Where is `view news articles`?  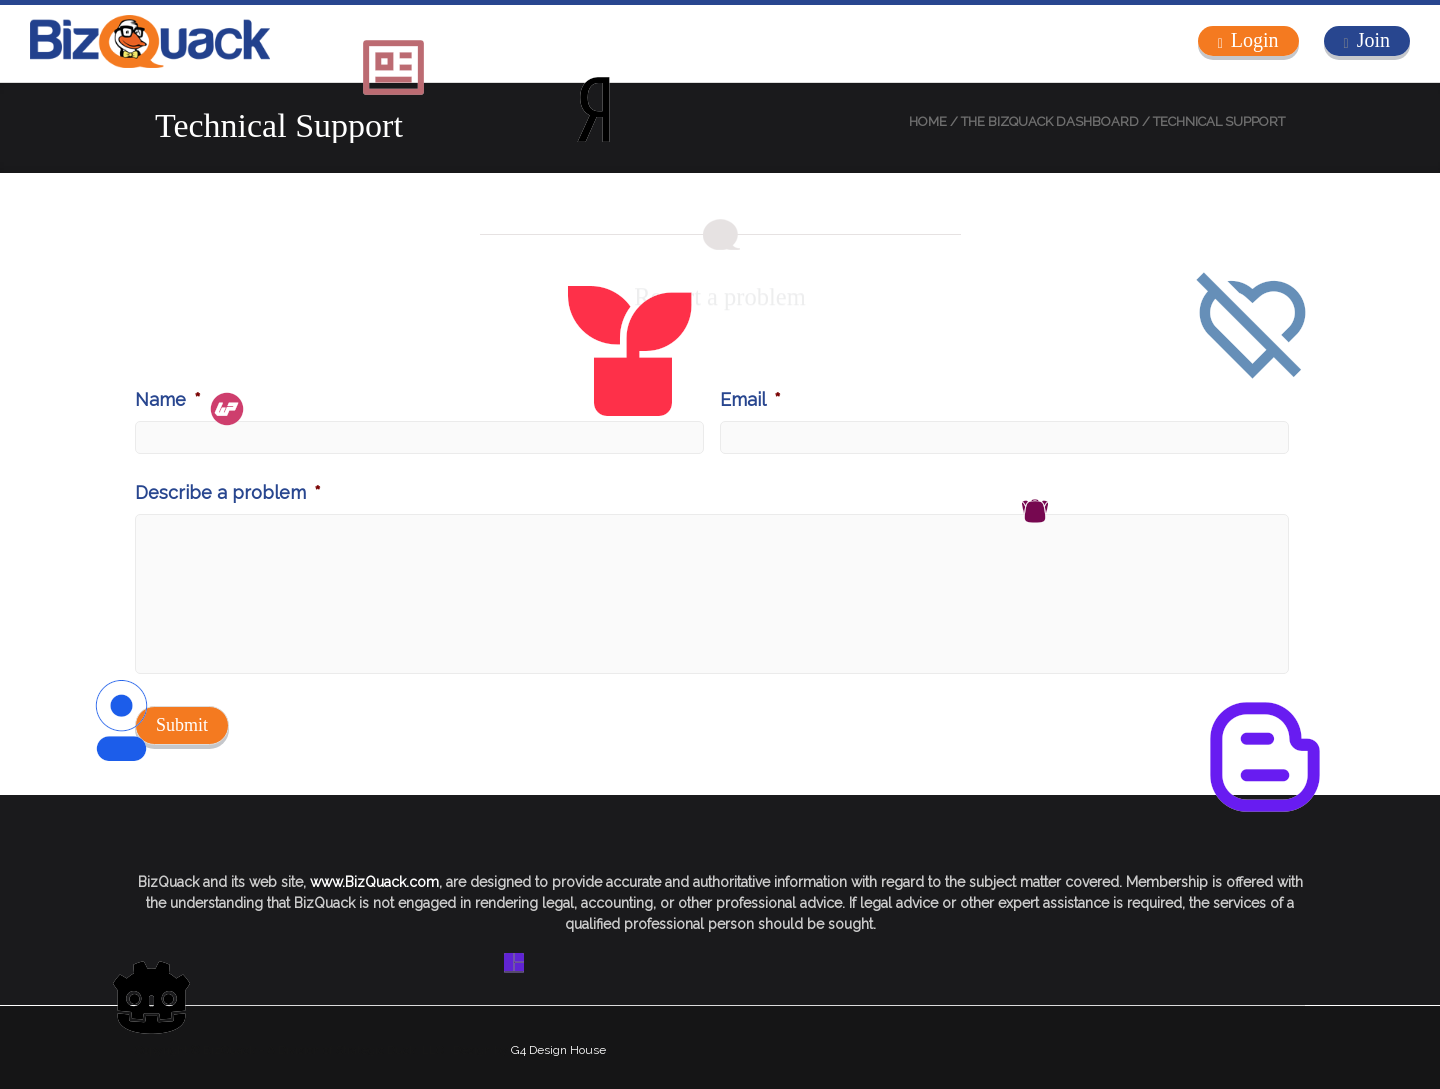 view news articles is located at coordinates (393, 67).